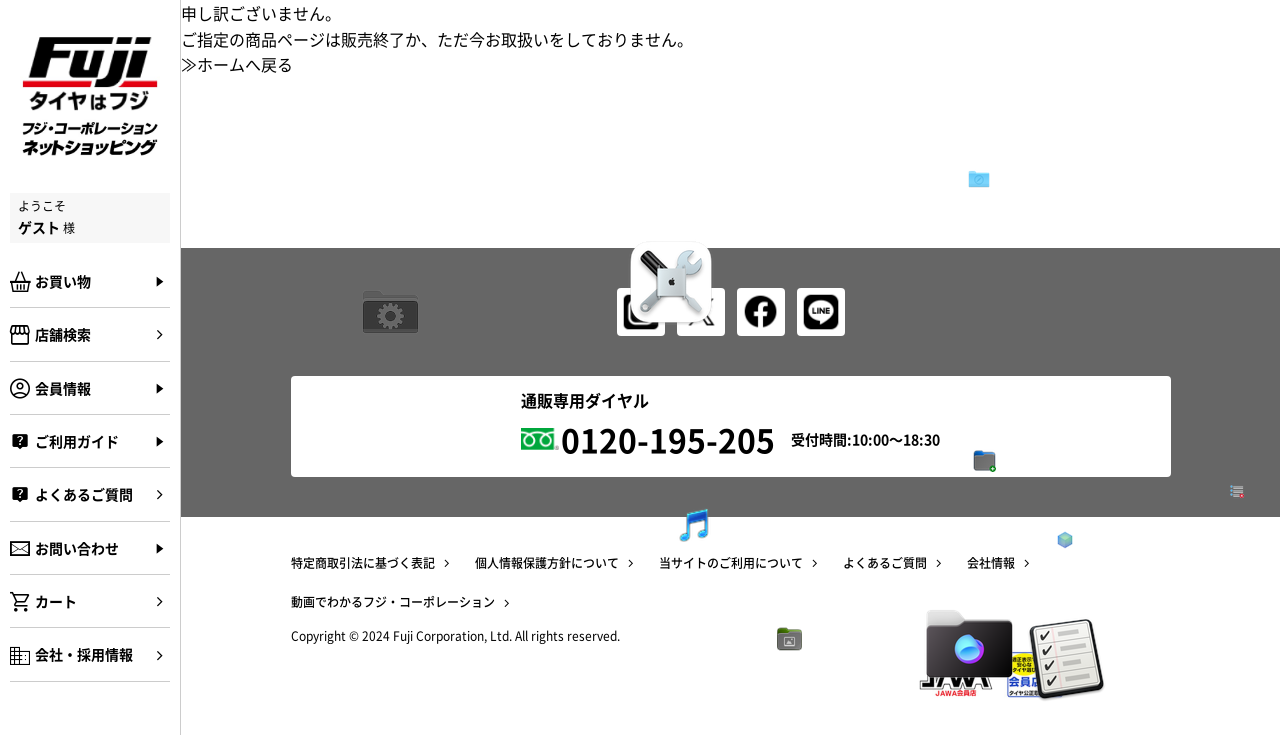 The image size is (1280, 735). Describe the element at coordinates (1067, 659) in the screenshot. I see `open reminders preferences` at that location.